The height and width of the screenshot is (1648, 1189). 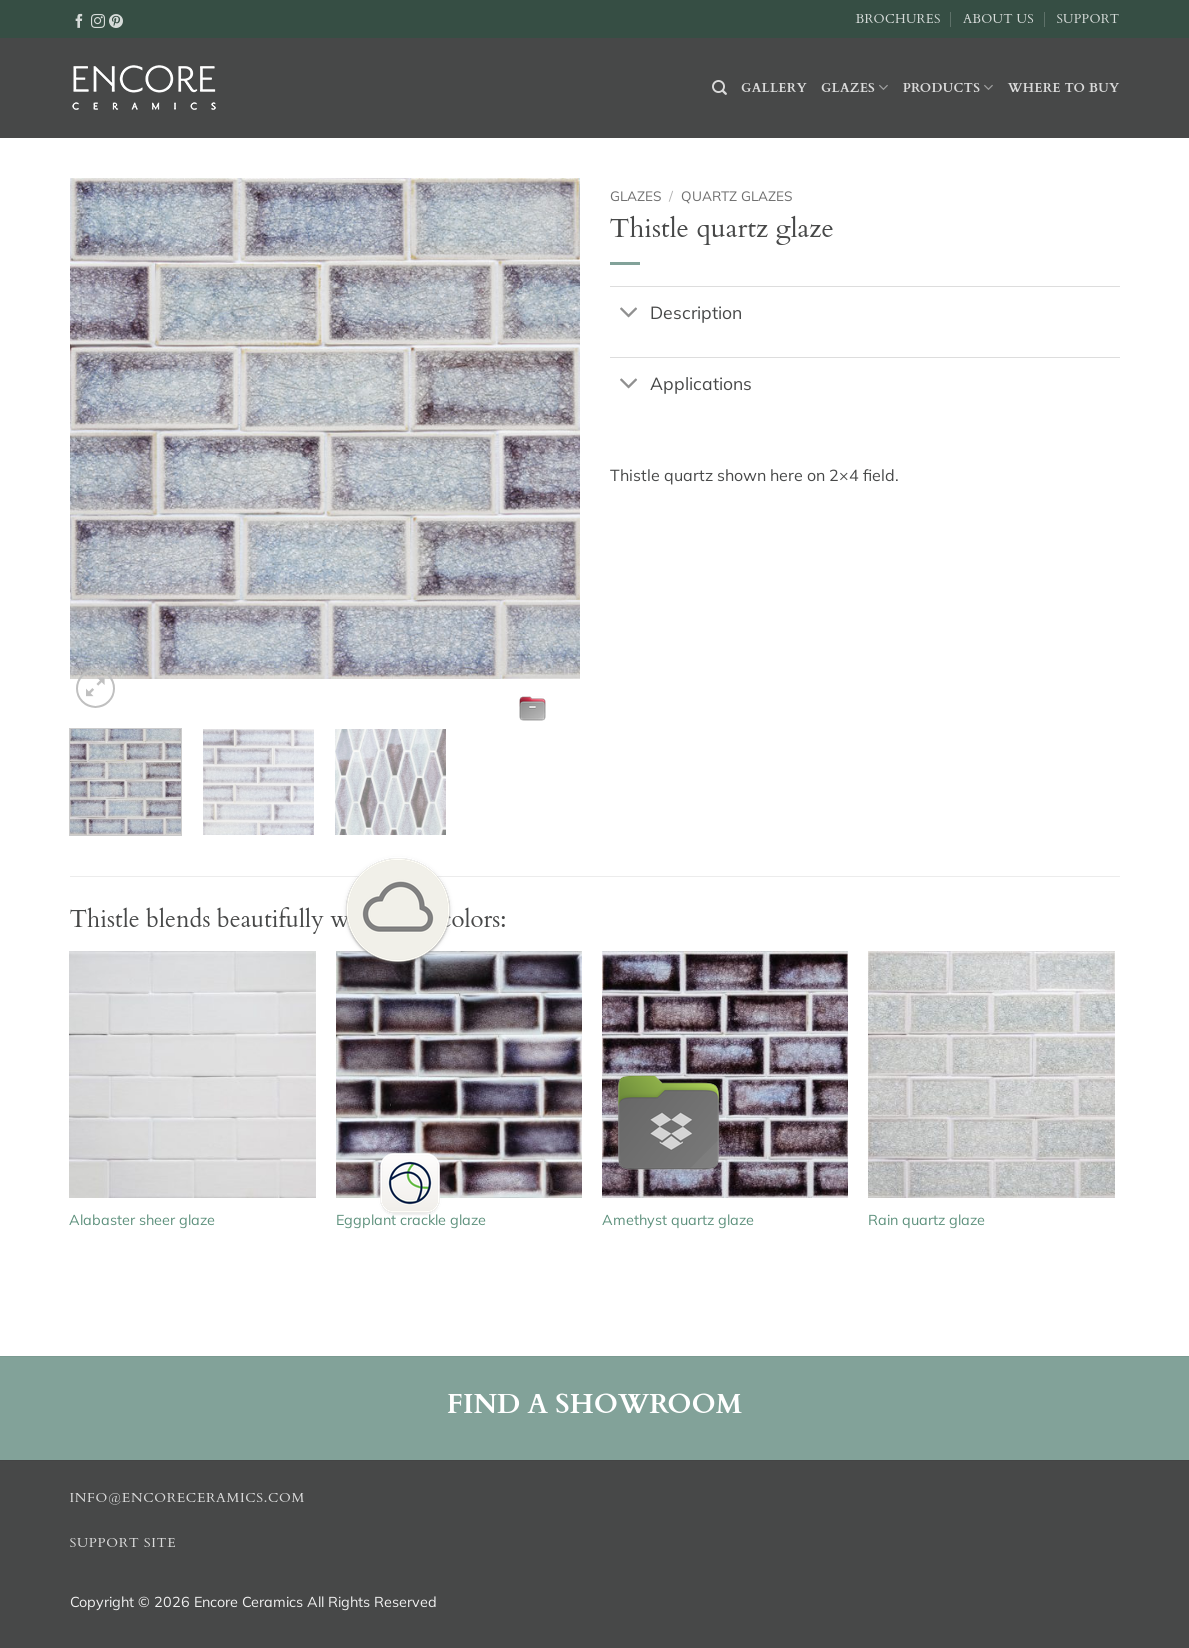 I want to click on open your dropbox folder, so click(x=668, y=1122).